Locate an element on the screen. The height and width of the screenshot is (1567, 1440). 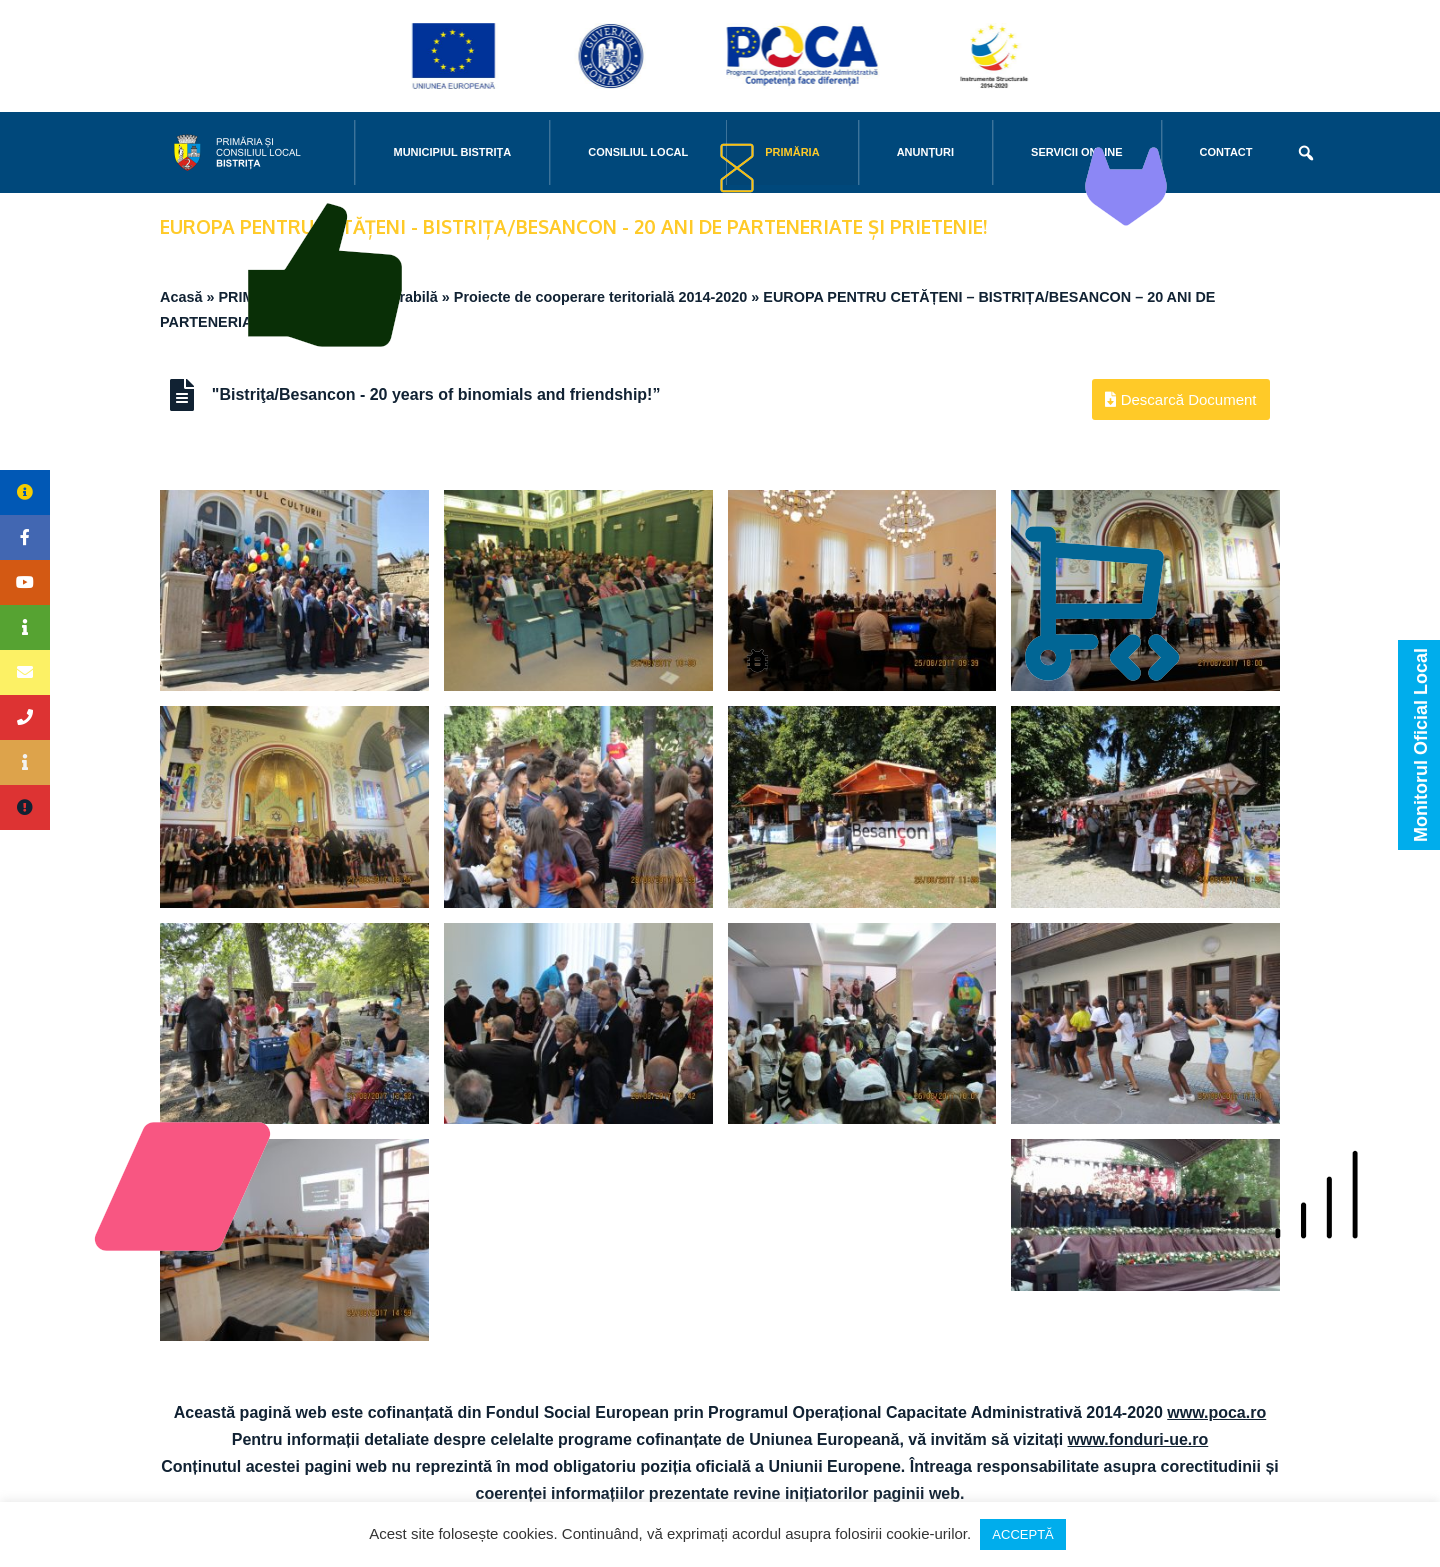
like or upvote content is located at coordinates (325, 275).